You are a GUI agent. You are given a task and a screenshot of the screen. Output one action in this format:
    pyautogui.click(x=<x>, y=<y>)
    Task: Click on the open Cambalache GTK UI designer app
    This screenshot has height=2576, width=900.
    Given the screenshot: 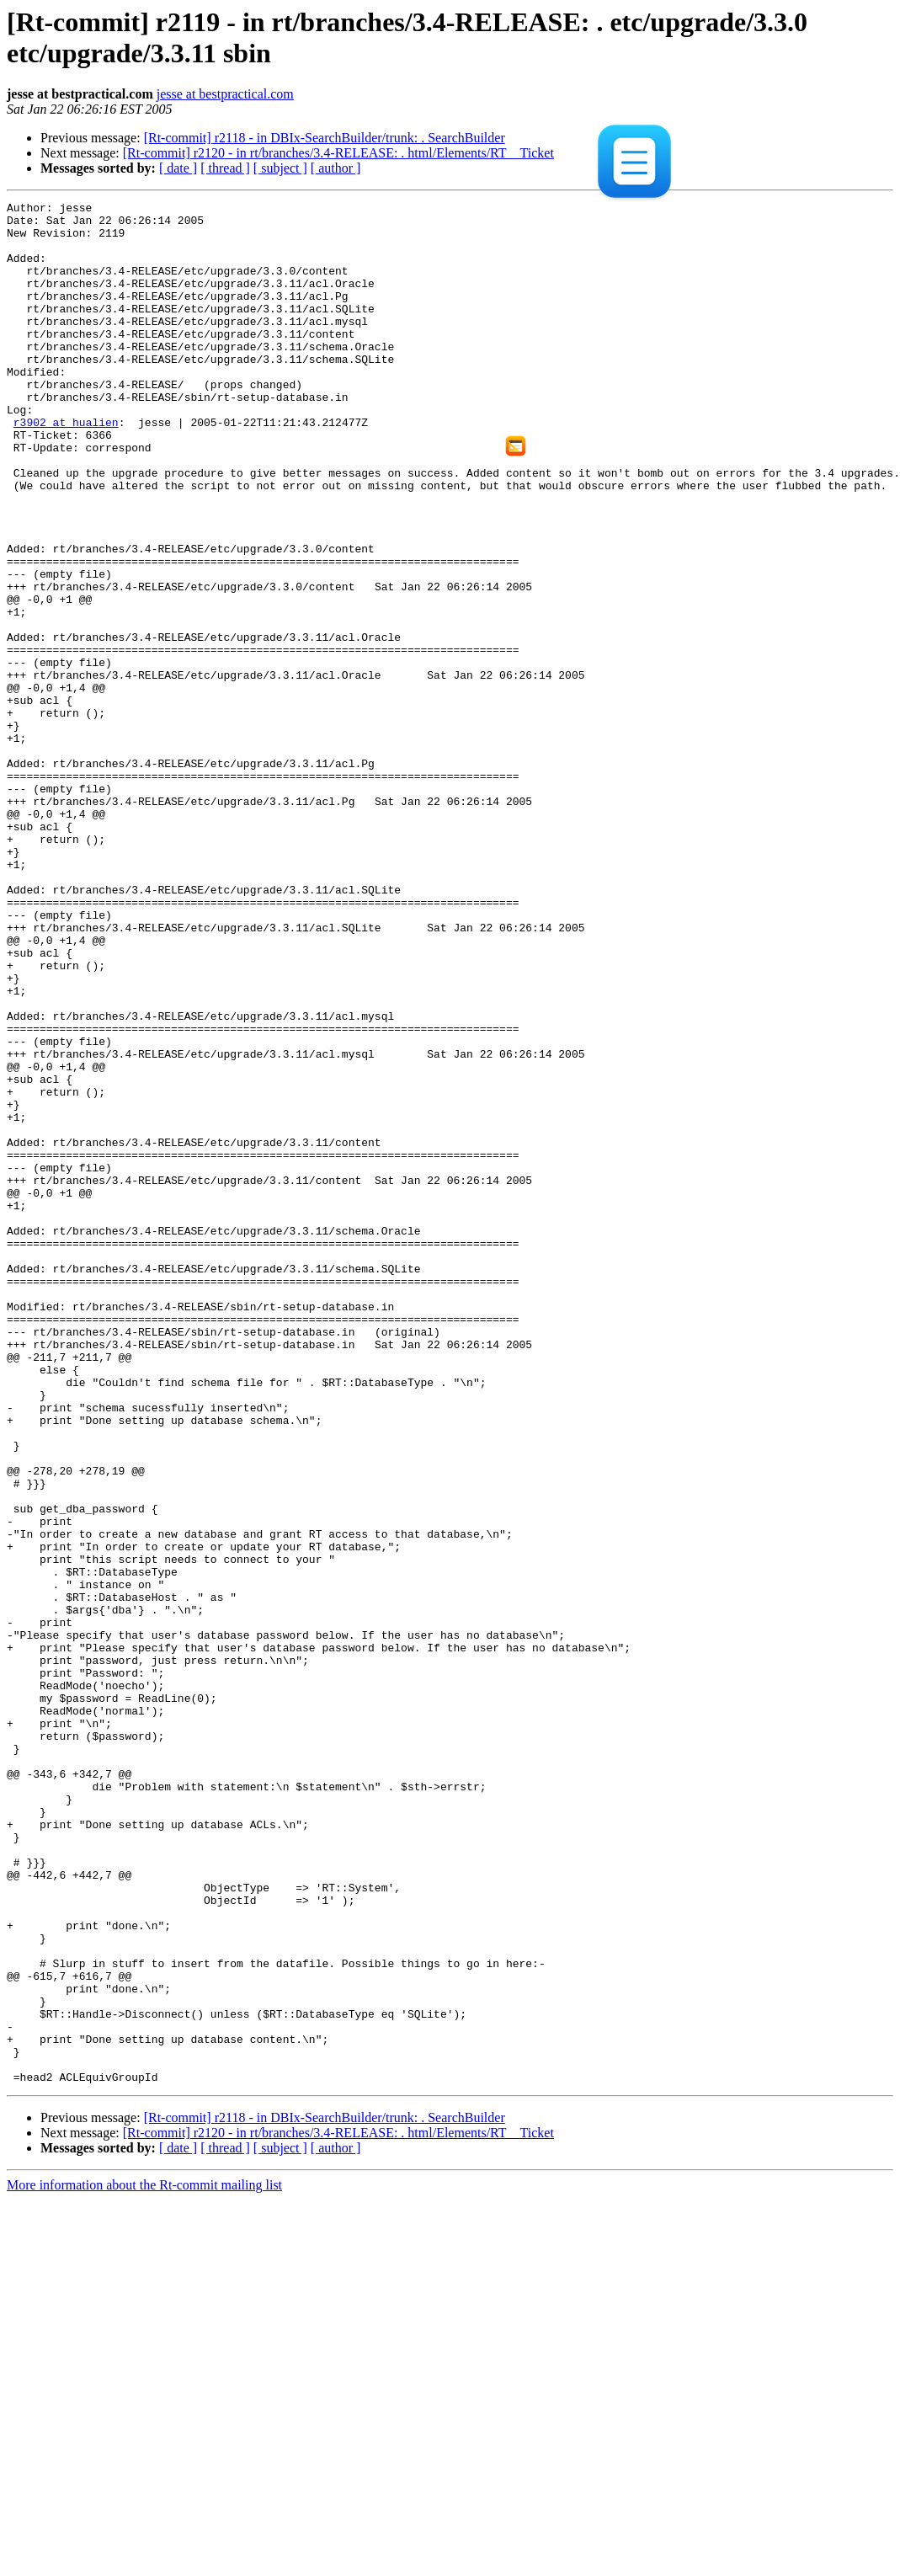 What is the action you would take?
    pyautogui.click(x=515, y=445)
    